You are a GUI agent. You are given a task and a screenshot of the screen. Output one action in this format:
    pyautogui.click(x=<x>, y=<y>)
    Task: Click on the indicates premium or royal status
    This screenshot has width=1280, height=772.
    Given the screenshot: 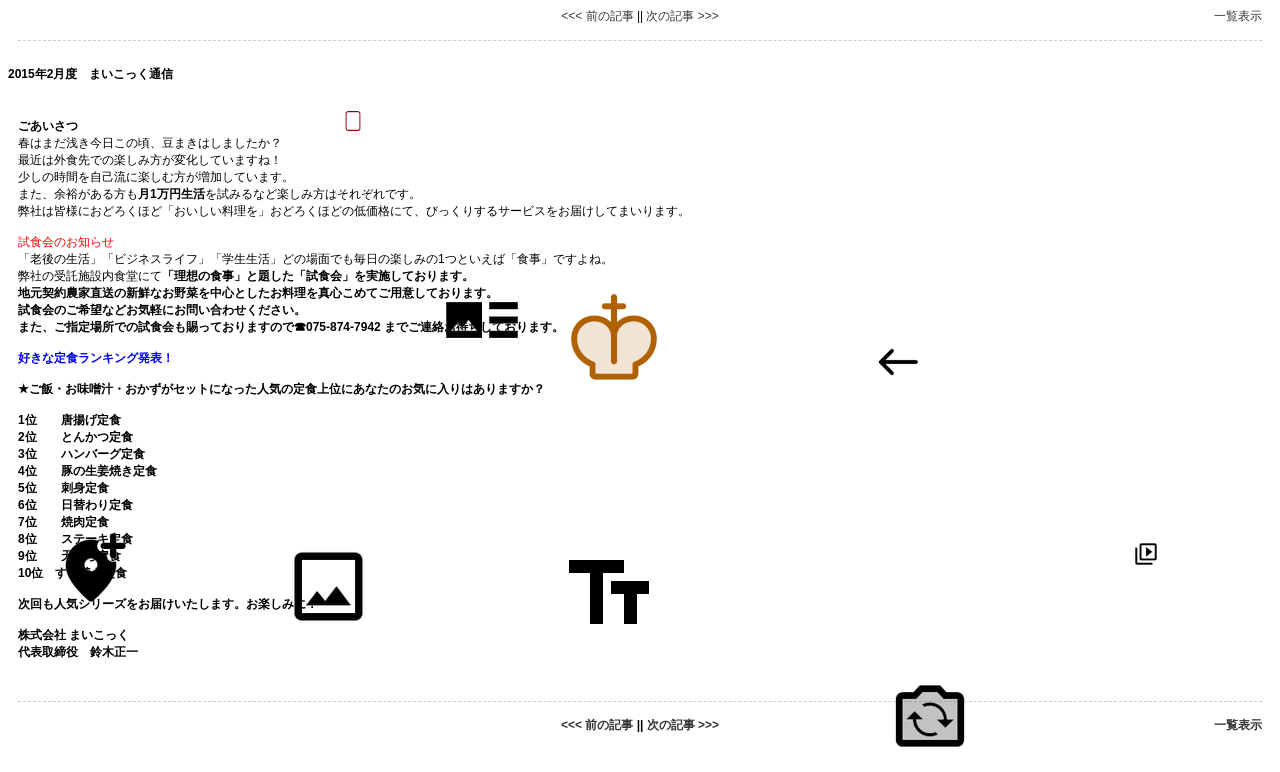 What is the action you would take?
    pyautogui.click(x=614, y=343)
    